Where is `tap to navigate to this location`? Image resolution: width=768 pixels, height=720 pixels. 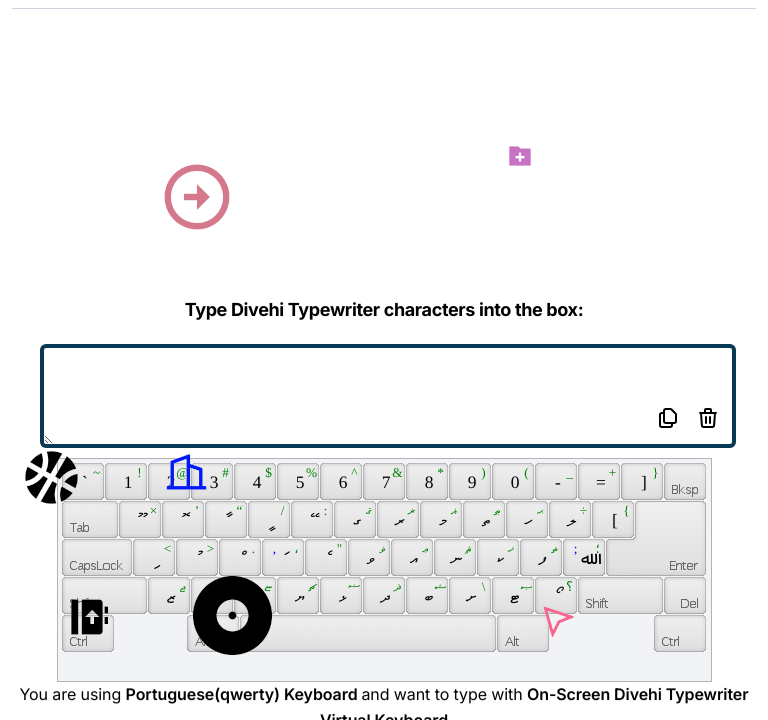
tap to navigate to this location is located at coordinates (558, 621).